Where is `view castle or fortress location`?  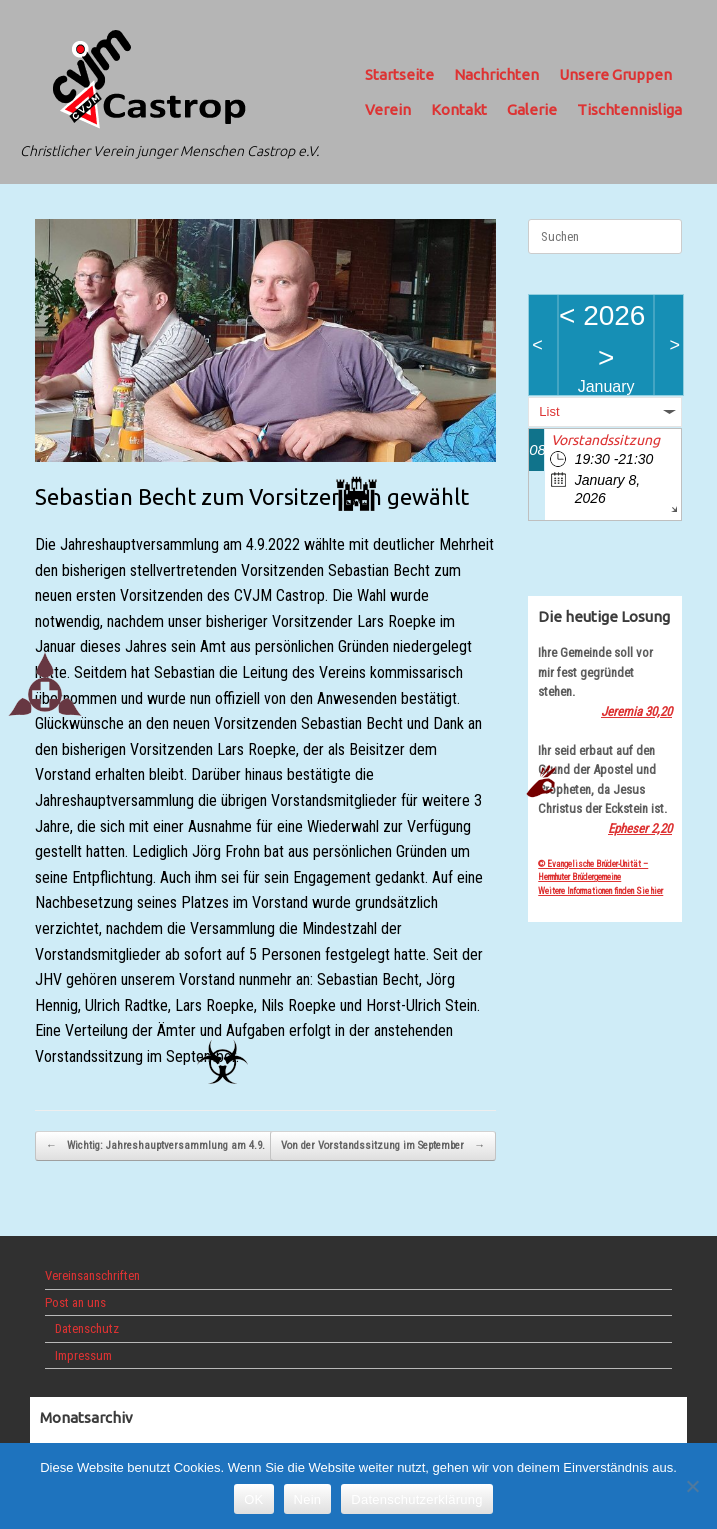
view castle or fortress location is located at coordinates (356, 491).